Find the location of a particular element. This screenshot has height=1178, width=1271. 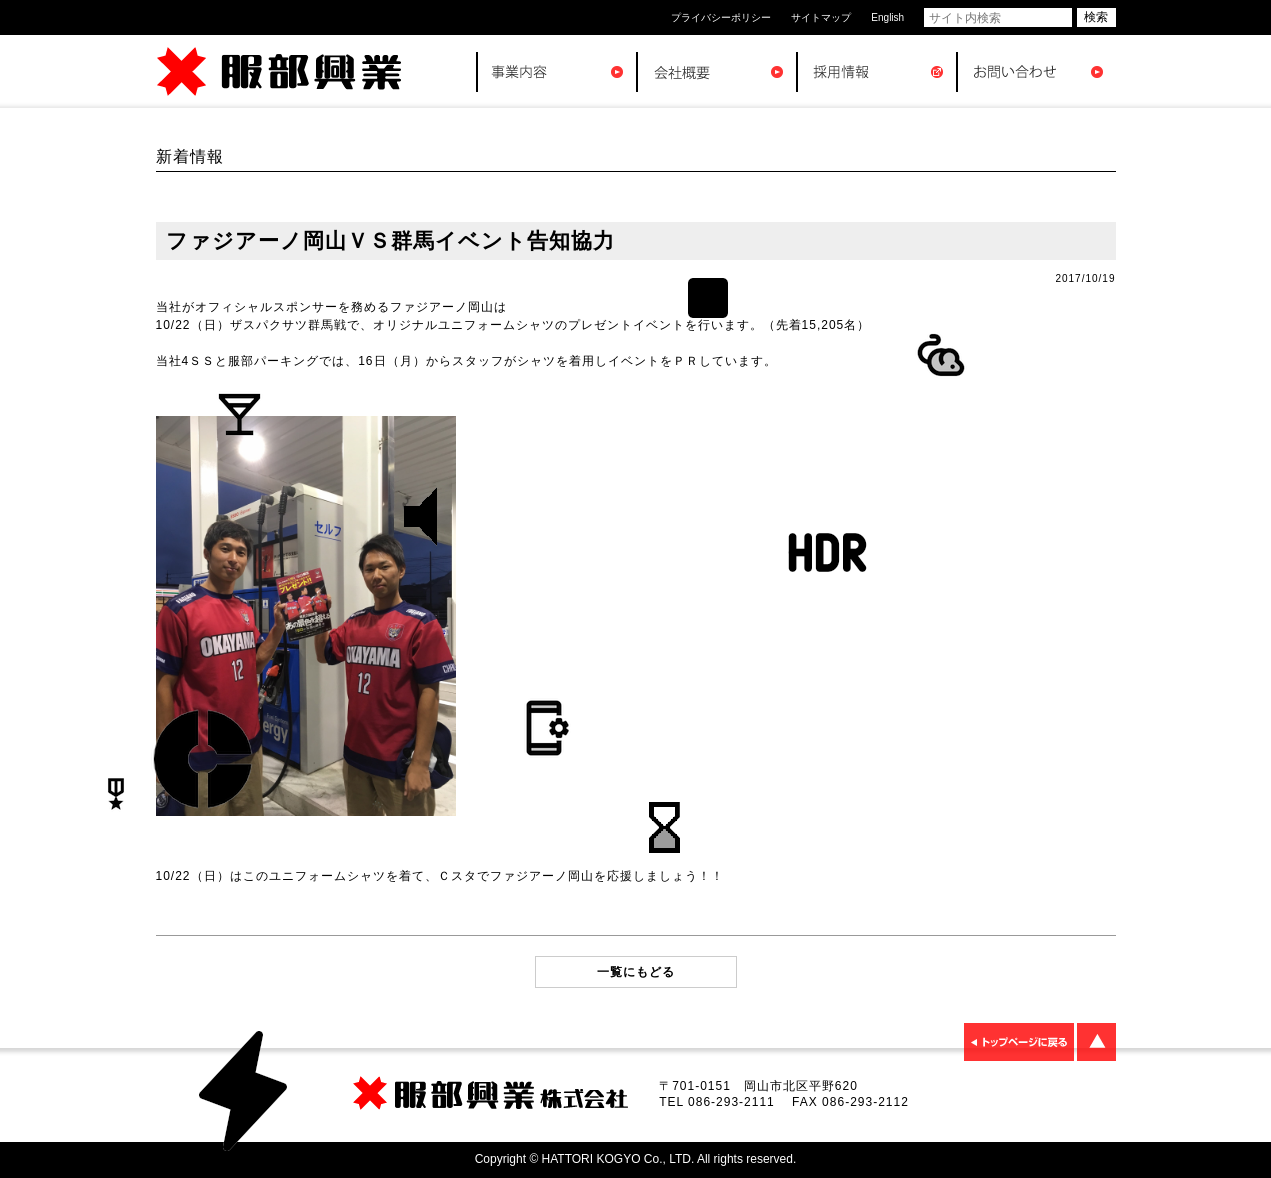

toggle HDR mode for photos or video is located at coordinates (827, 552).